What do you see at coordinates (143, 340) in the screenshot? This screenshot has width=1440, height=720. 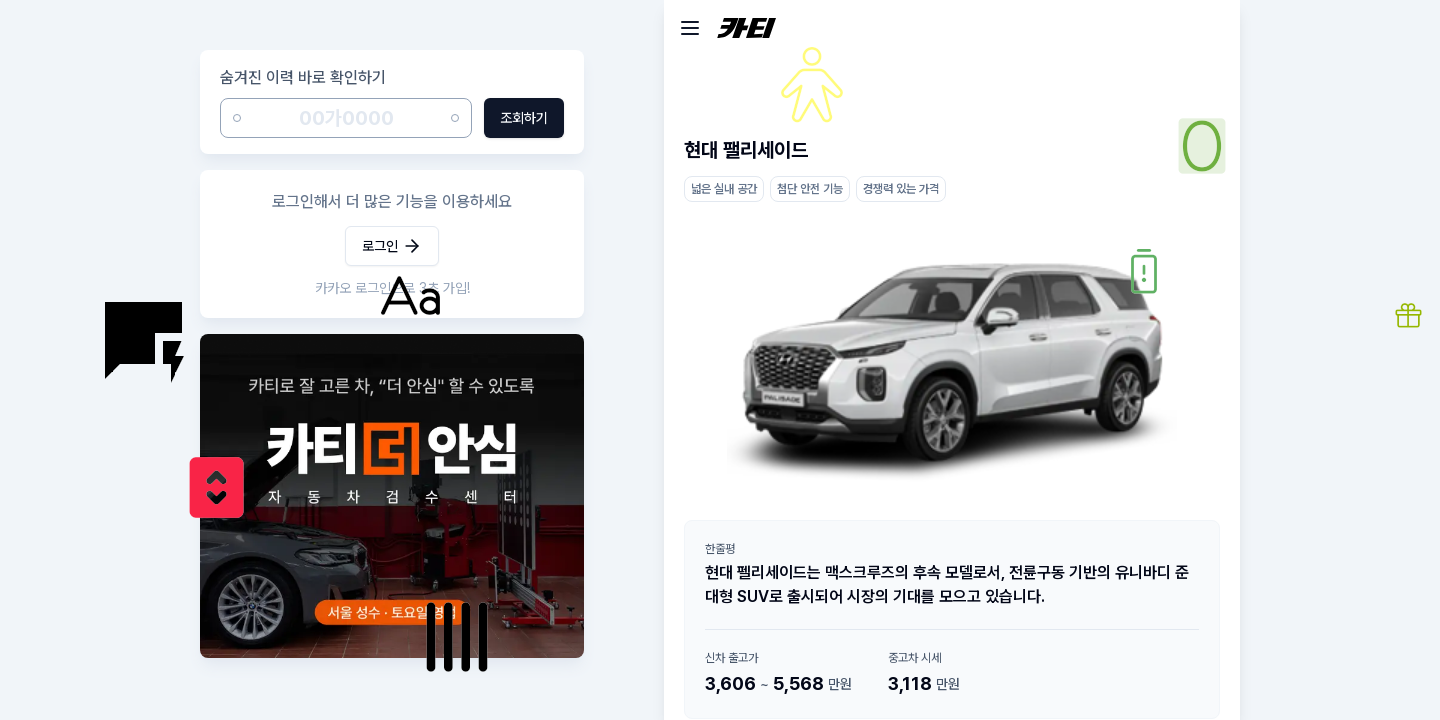 I see `send a quick reply to a message` at bounding box center [143, 340].